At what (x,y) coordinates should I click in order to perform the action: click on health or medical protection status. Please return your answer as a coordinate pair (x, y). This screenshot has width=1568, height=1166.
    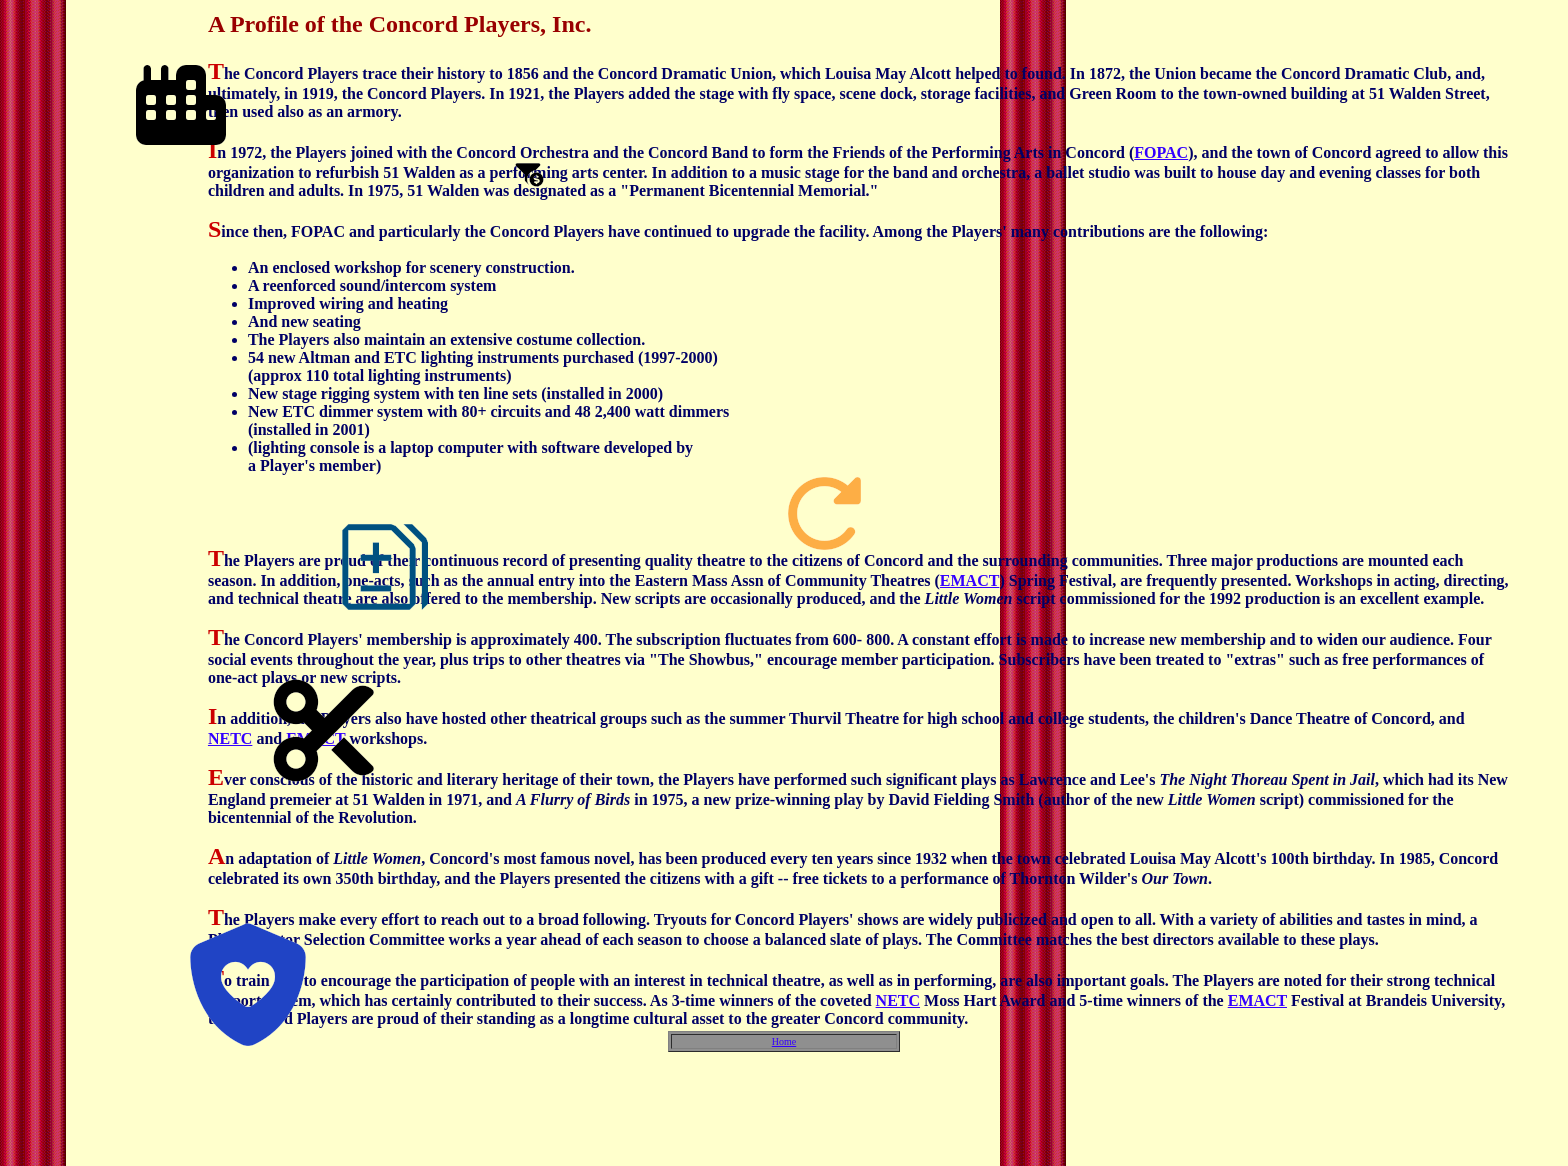
    Looking at the image, I should click on (248, 985).